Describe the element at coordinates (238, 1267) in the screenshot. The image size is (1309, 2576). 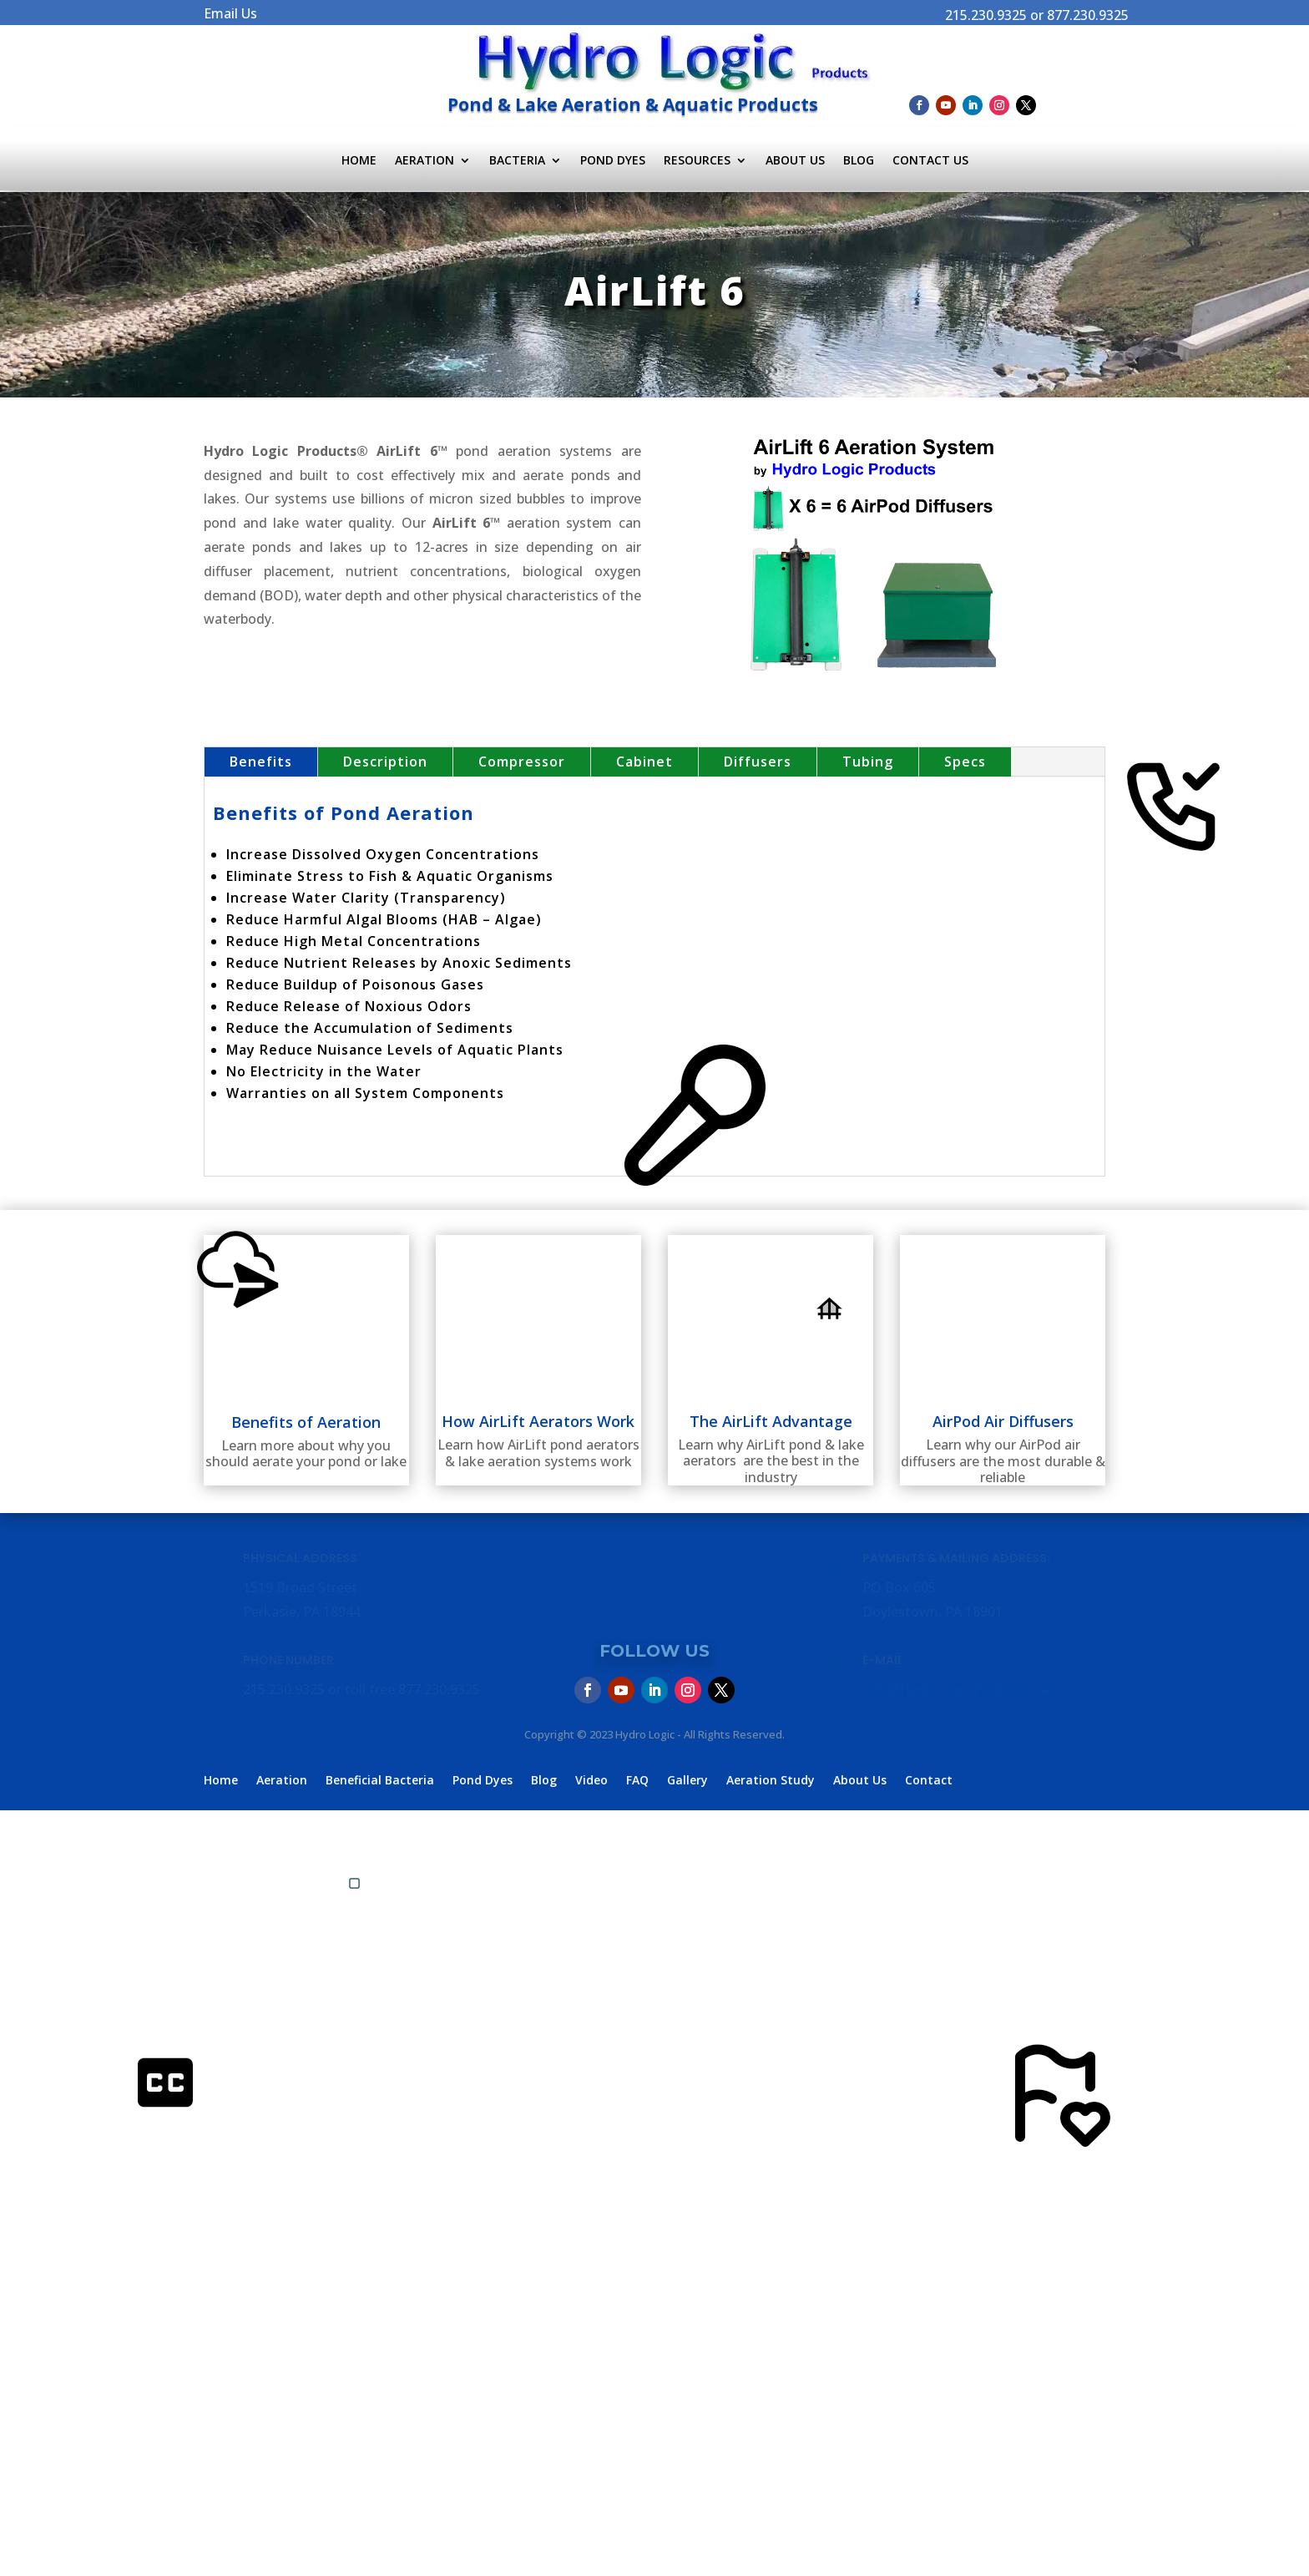
I see `send to remote agent or cloud service` at that location.